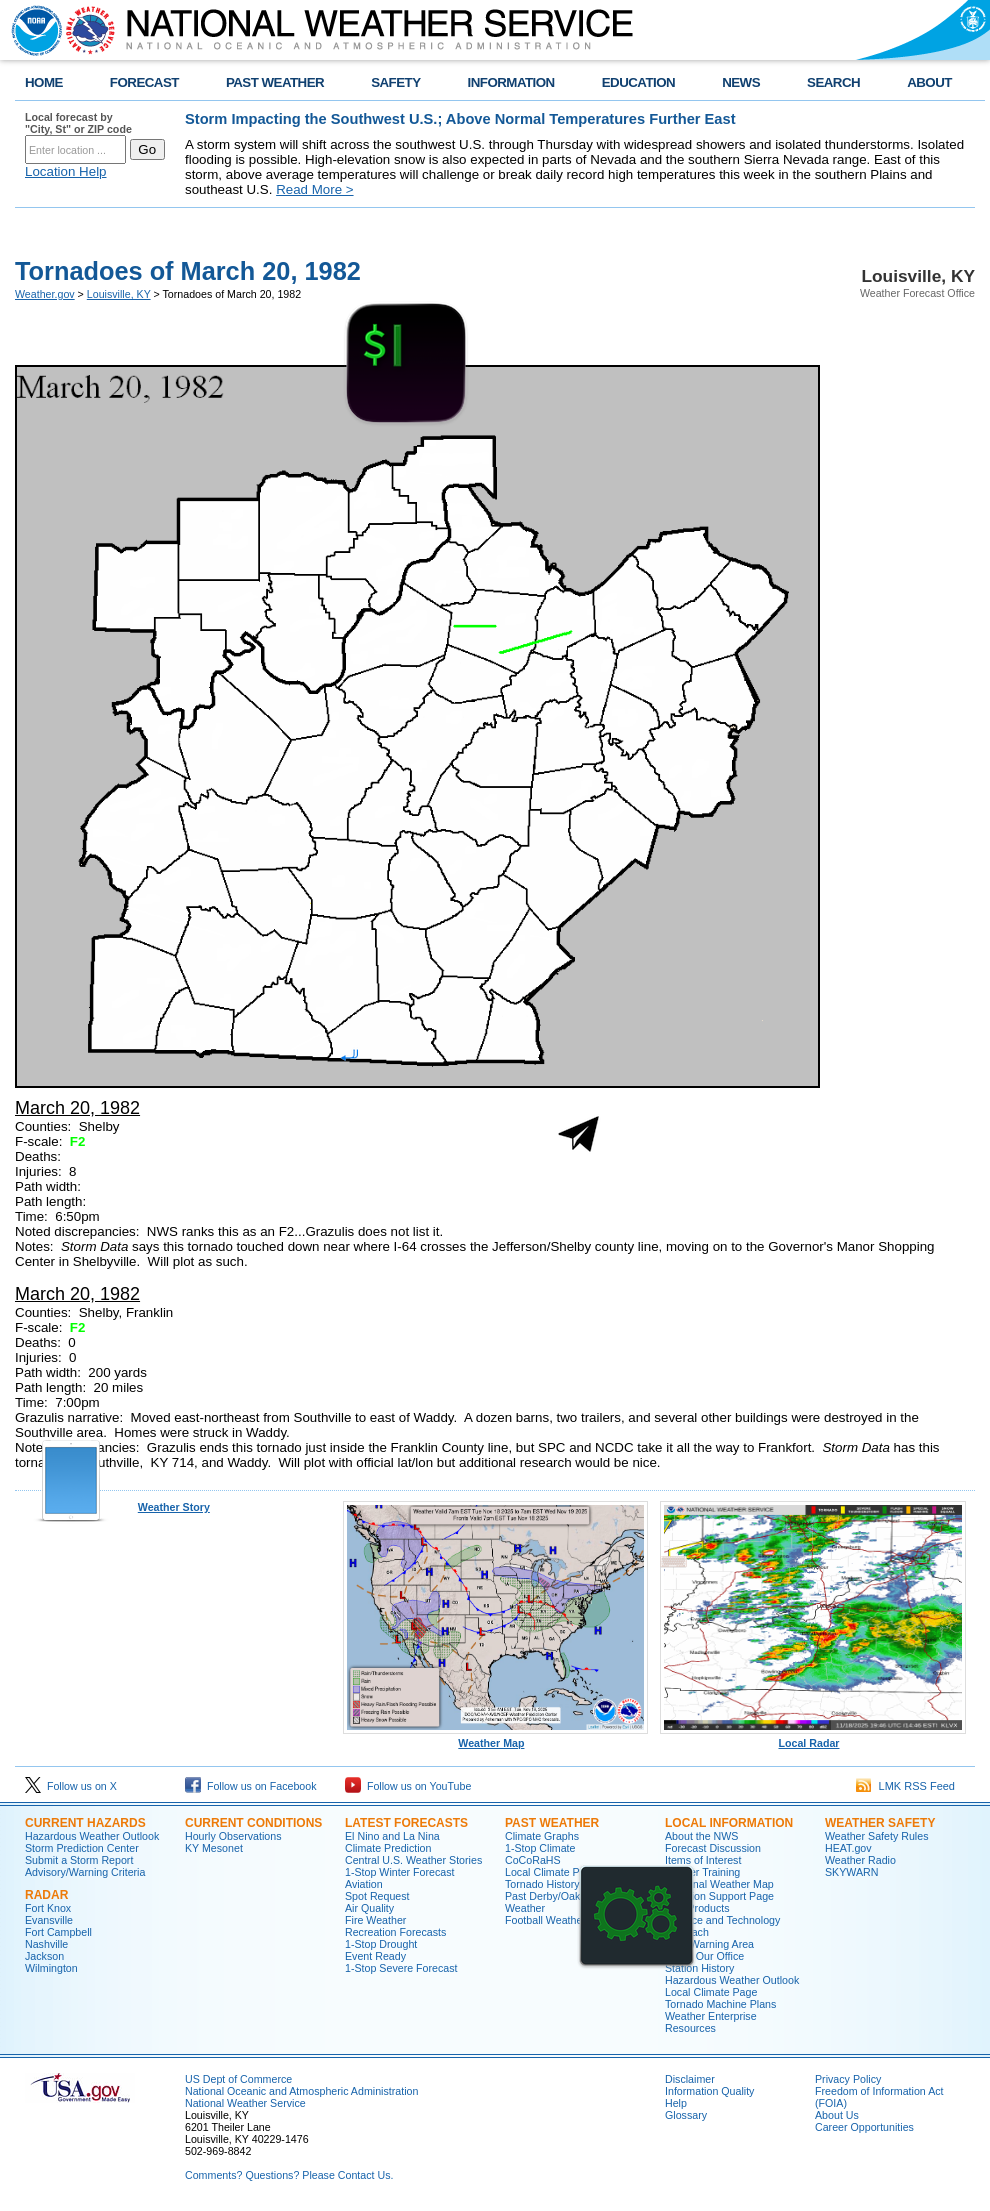  I want to click on open iTerm2 terminal application, so click(406, 363).